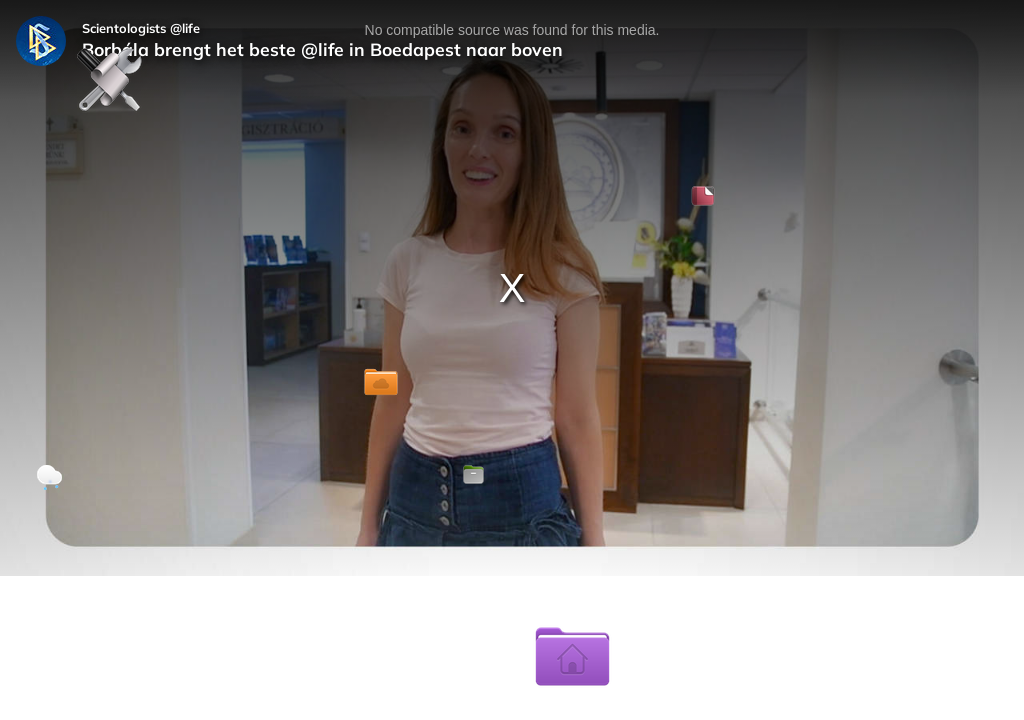  Describe the element at coordinates (473, 474) in the screenshot. I see `open the file manager` at that location.